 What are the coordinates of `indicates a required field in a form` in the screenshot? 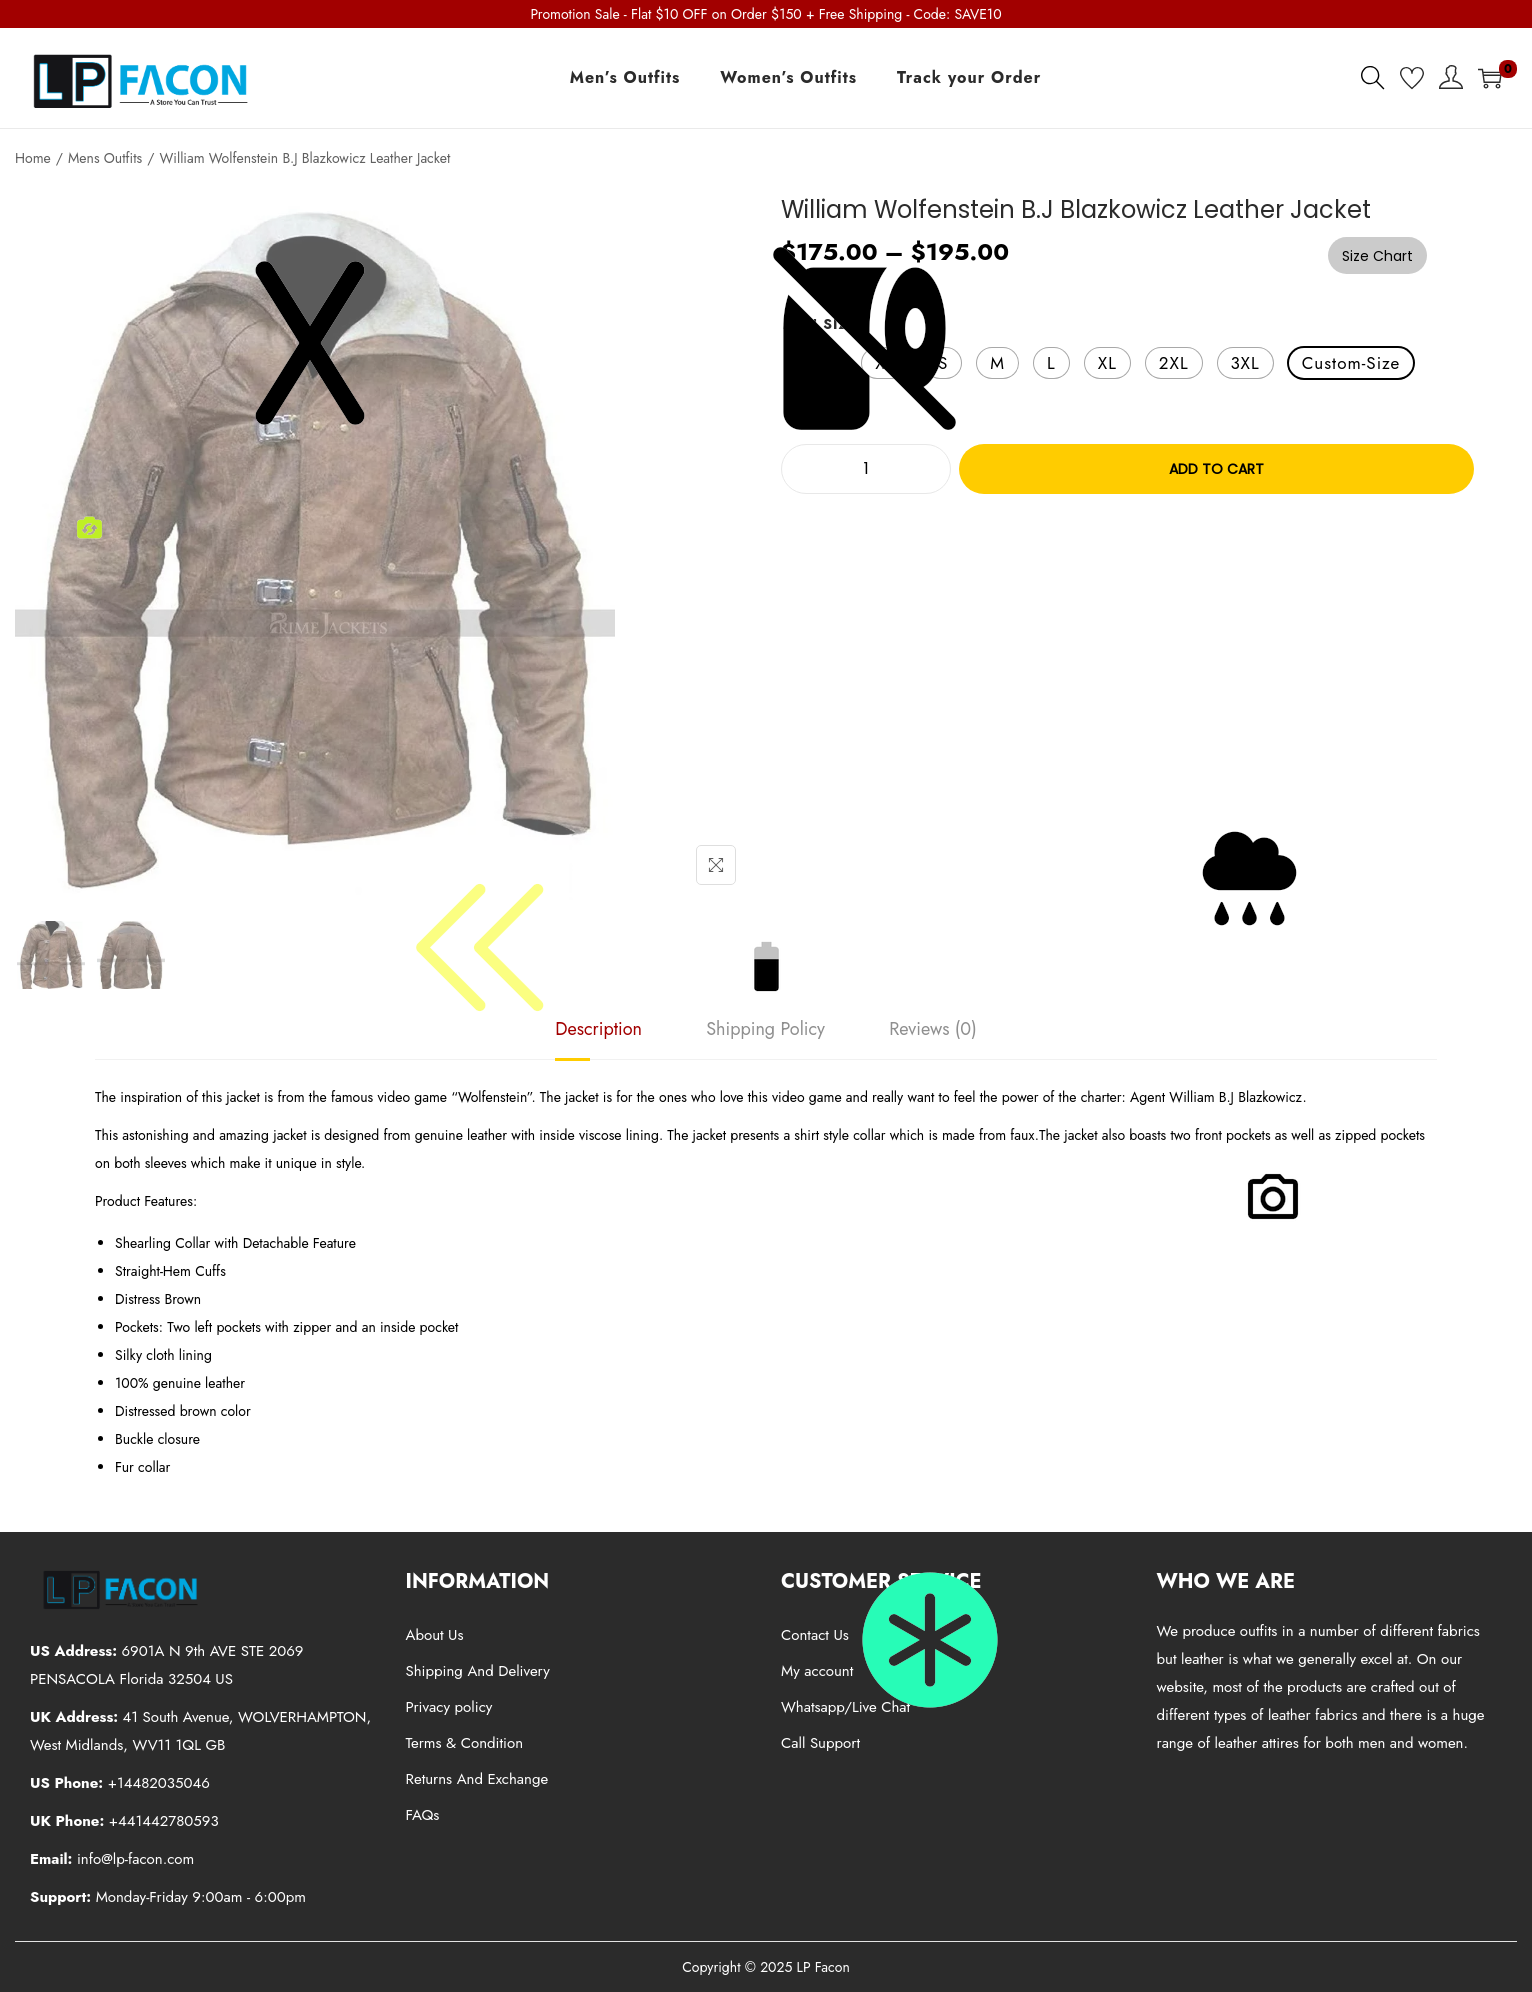 It's located at (930, 1640).